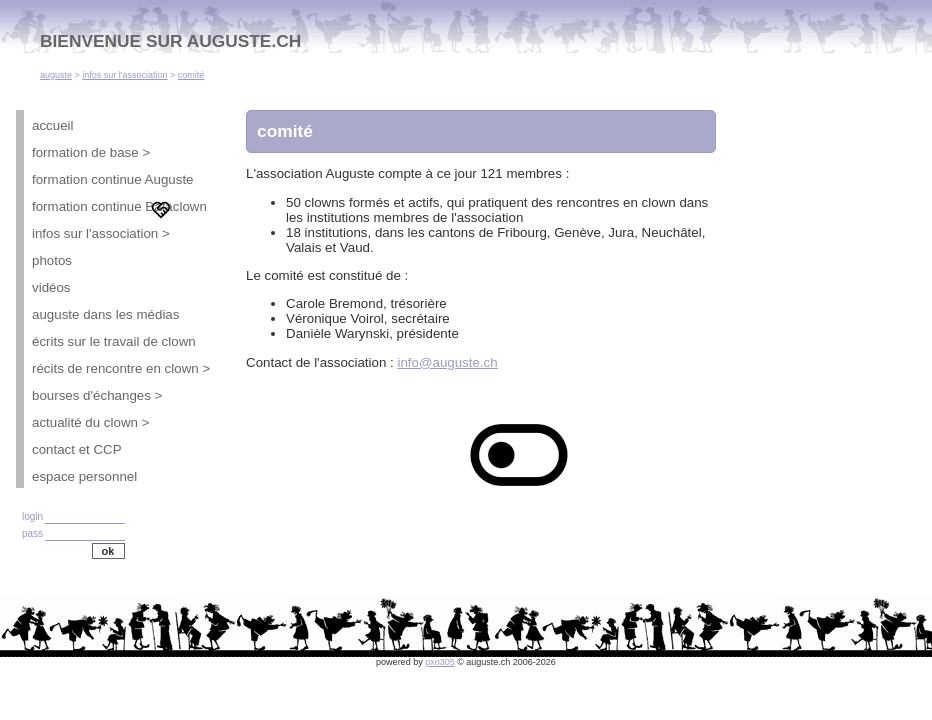 This screenshot has width=932, height=720. What do you see at coordinates (519, 455) in the screenshot?
I see `toggle switch in off position` at bounding box center [519, 455].